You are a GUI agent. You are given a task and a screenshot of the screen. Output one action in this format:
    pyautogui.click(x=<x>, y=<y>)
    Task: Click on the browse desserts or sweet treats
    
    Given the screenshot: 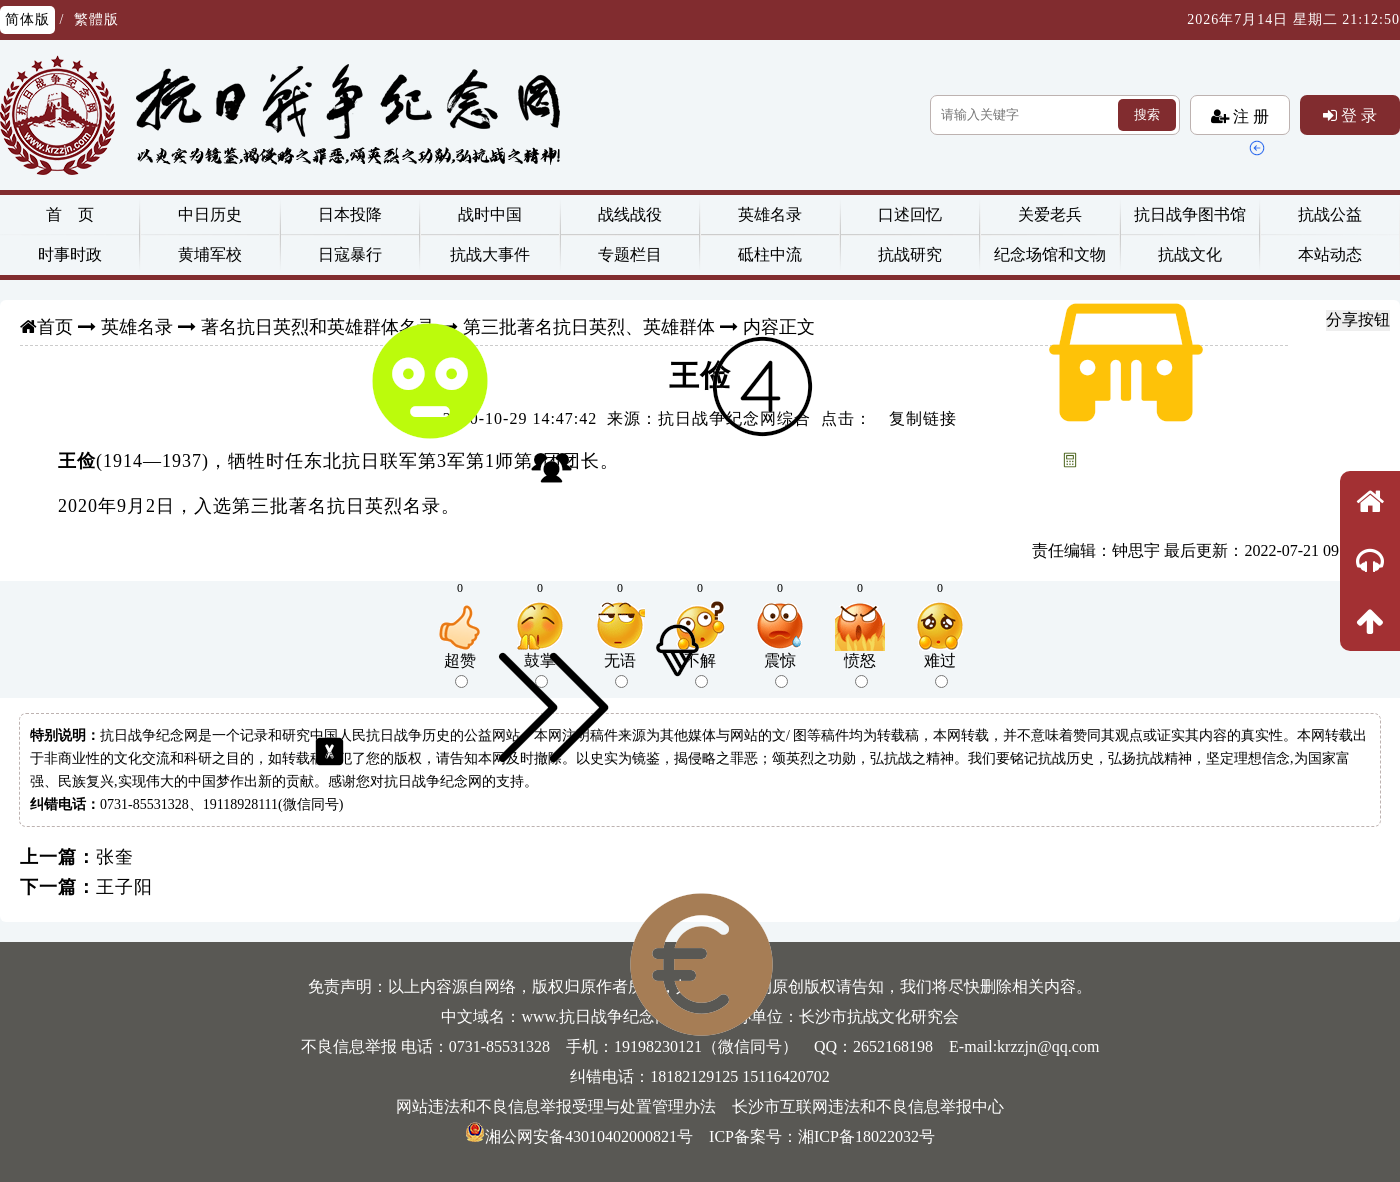 What is the action you would take?
    pyautogui.click(x=677, y=649)
    